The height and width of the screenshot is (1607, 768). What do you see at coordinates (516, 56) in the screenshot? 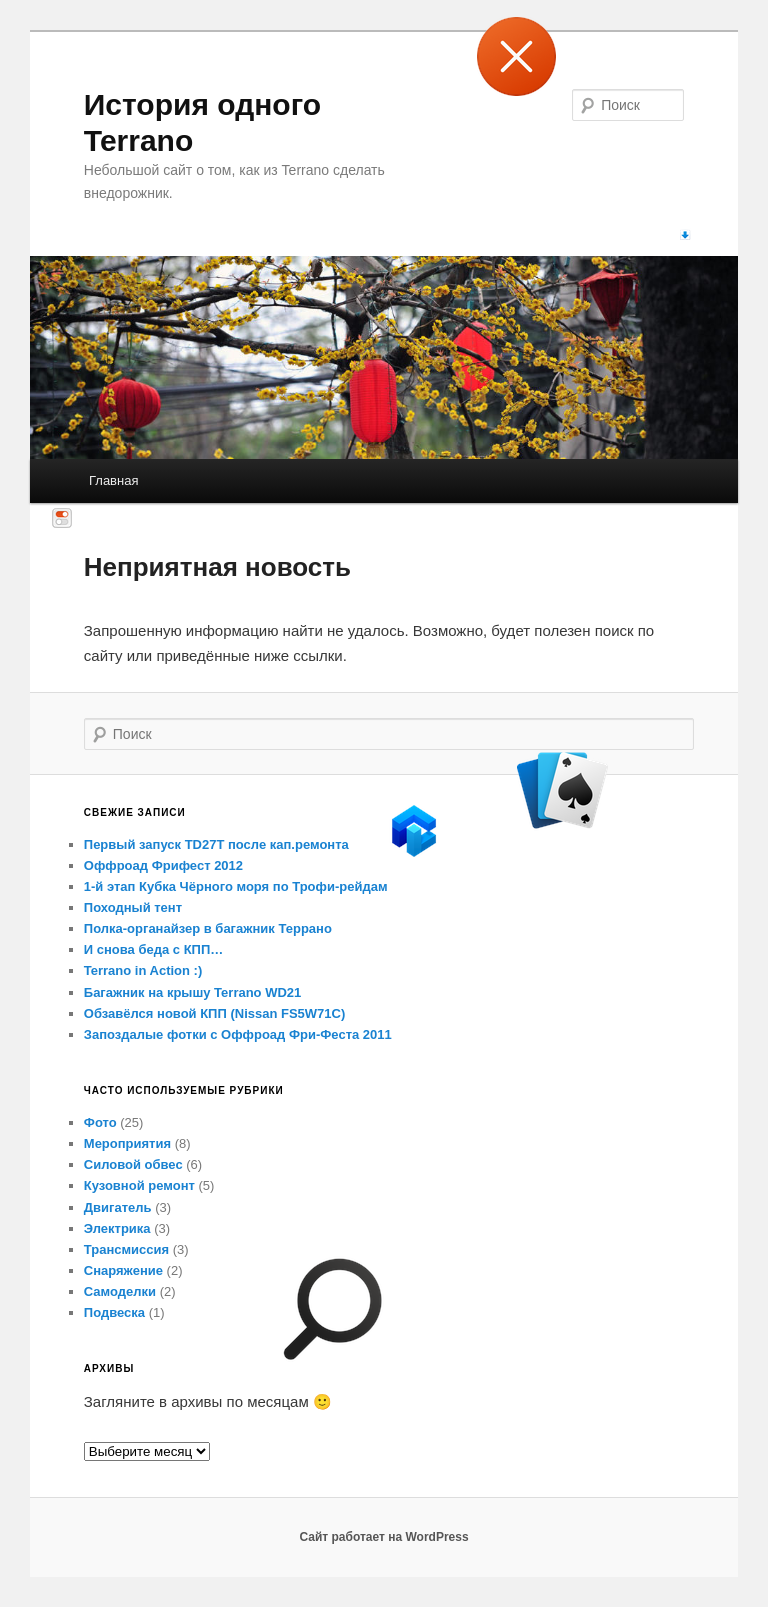
I see `indicates an error or failed action` at bounding box center [516, 56].